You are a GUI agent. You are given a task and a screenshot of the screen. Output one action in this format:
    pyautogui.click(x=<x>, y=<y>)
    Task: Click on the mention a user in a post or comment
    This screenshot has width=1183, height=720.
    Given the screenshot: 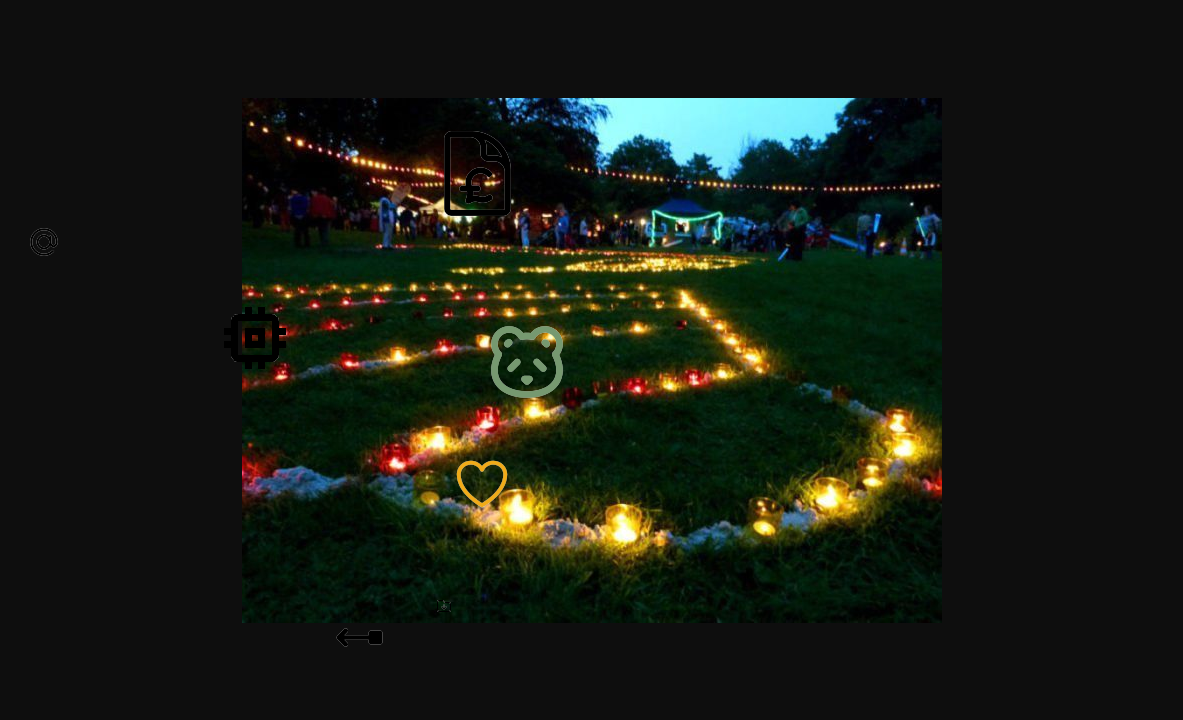 What is the action you would take?
    pyautogui.click(x=44, y=242)
    